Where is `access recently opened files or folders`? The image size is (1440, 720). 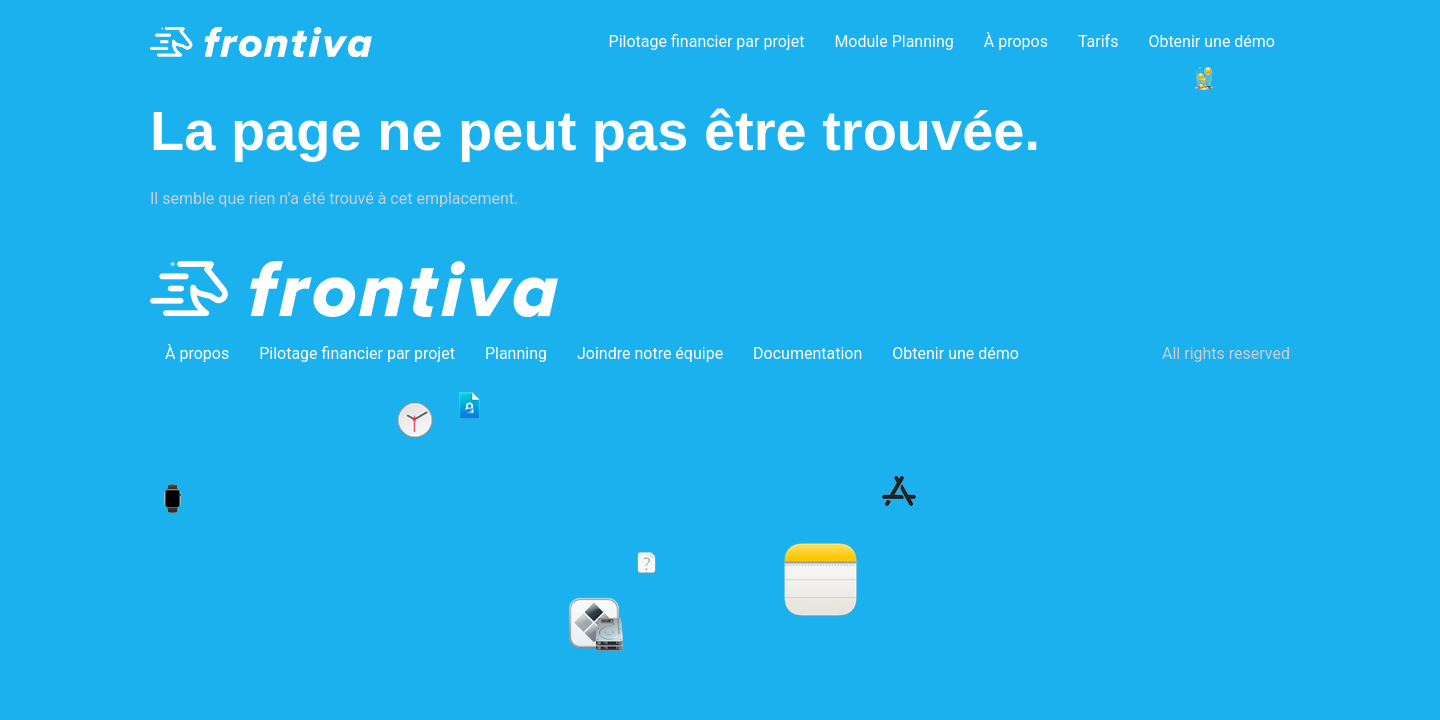
access recently opened files or folders is located at coordinates (415, 420).